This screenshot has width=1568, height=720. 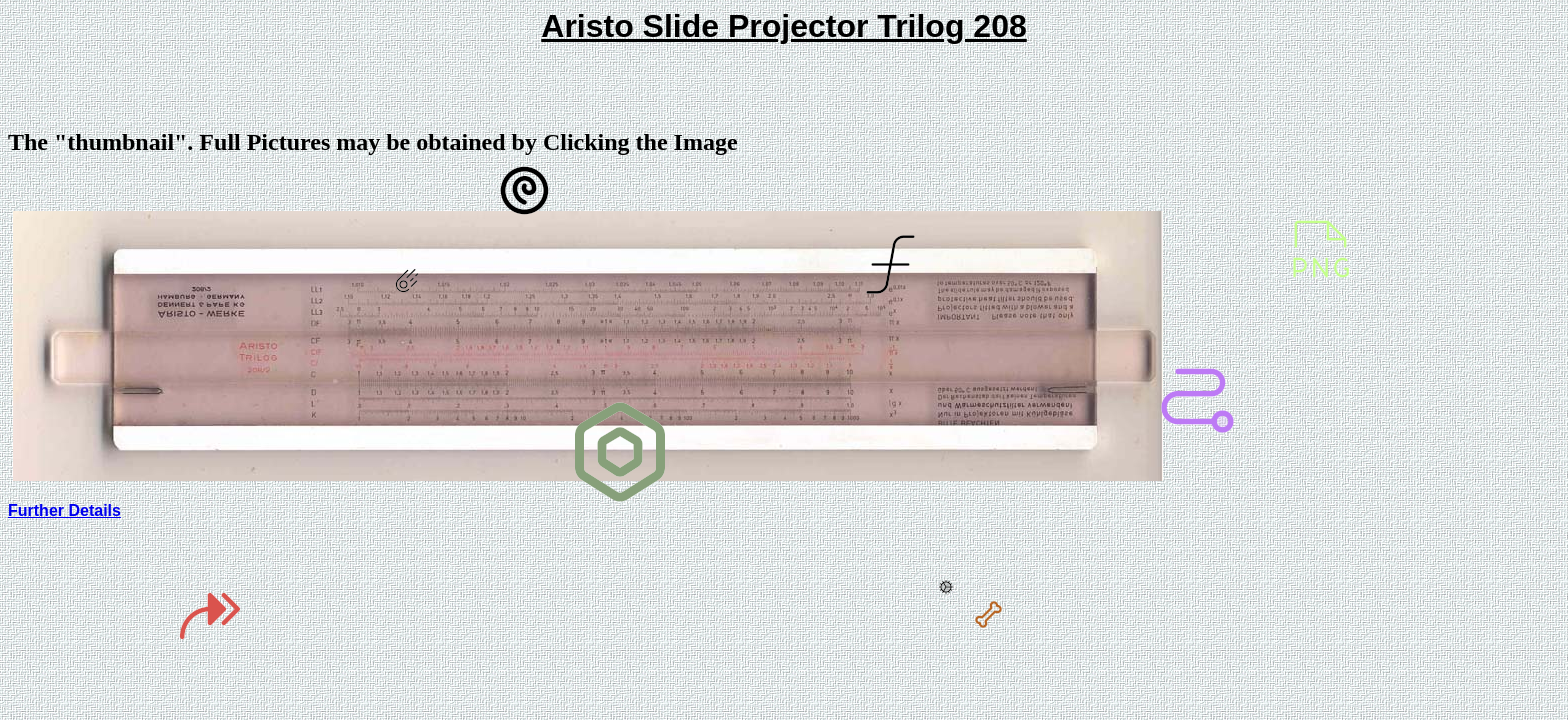 What do you see at coordinates (1197, 396) in the screenshot?
I see `view or edit a custom path` at bounding box center [1197, 396].